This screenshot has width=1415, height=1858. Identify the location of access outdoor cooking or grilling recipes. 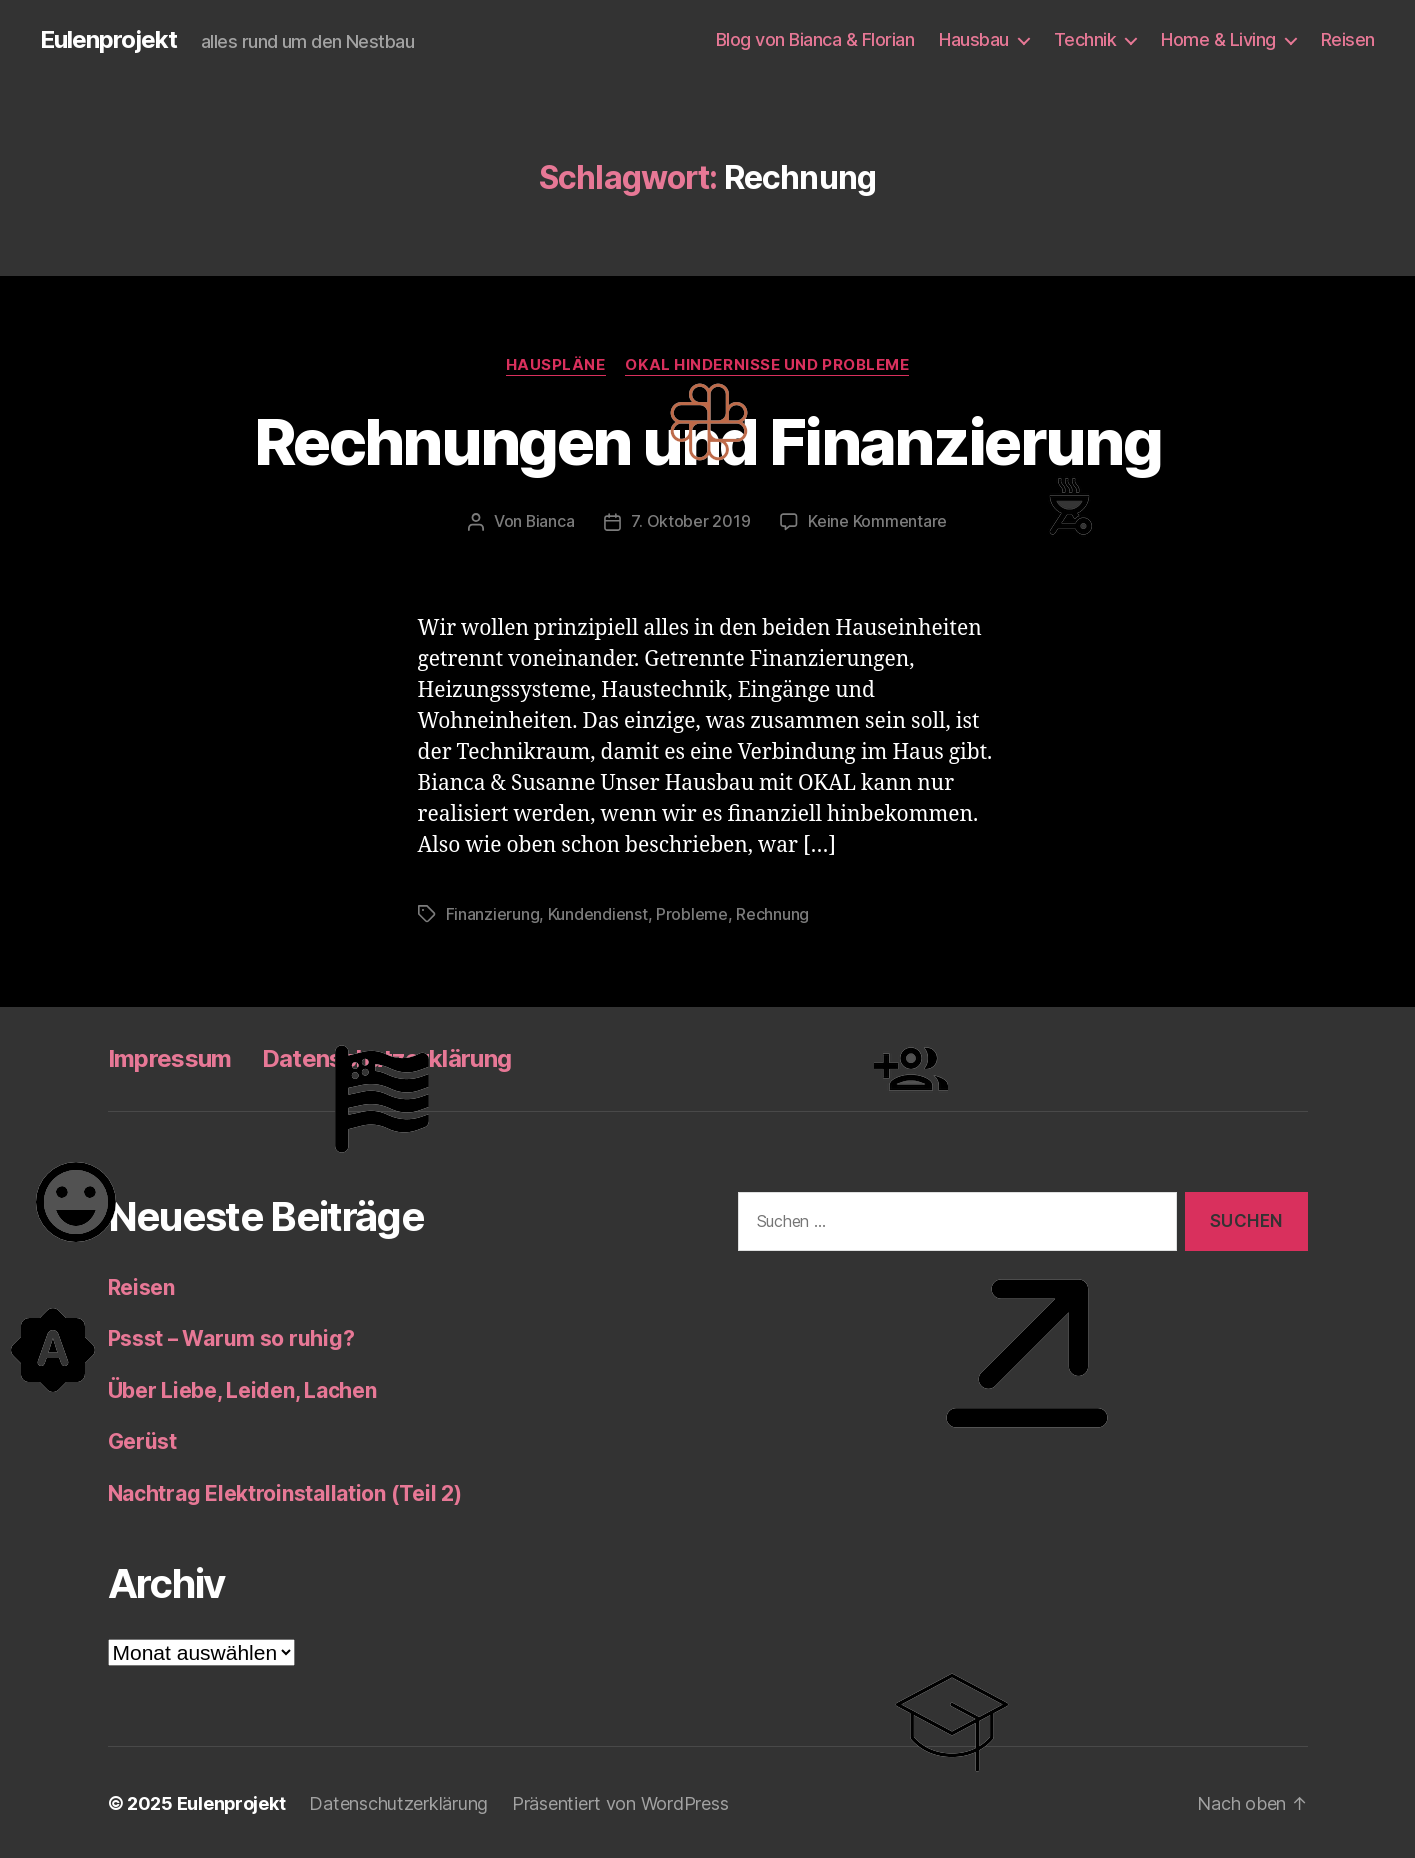
(1069, 506).